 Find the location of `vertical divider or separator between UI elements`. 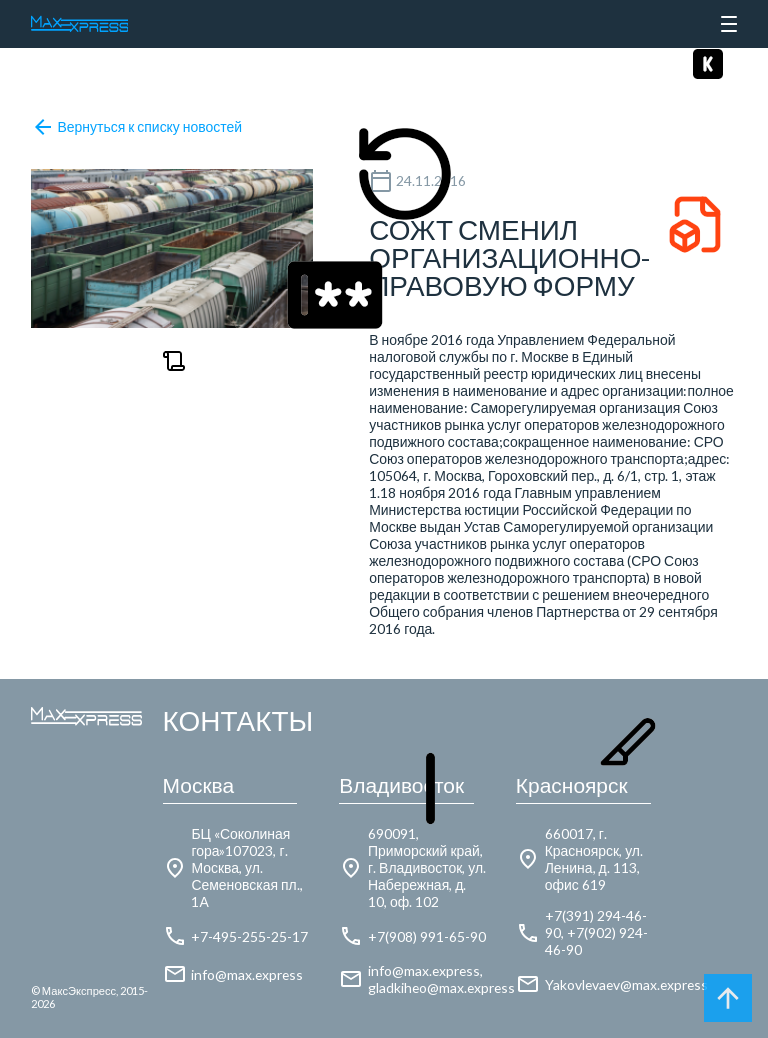

vertical divider or separator between UI elements is located at coordinates (430, 788).